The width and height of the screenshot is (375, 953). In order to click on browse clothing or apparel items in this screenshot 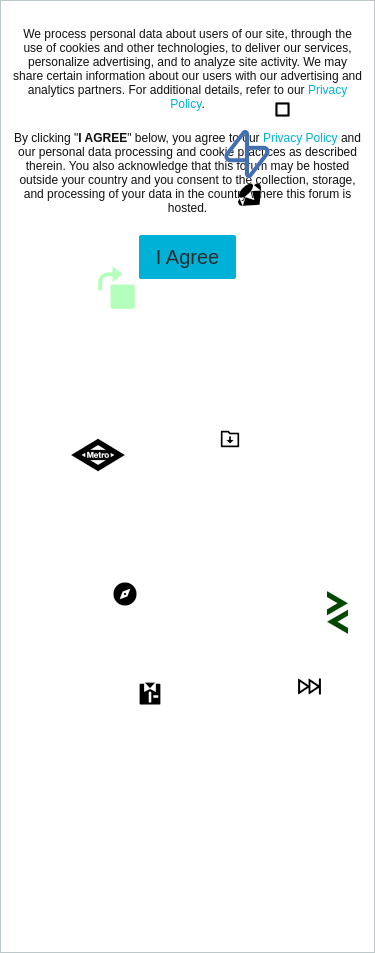, I will do `click(150, 693)`.